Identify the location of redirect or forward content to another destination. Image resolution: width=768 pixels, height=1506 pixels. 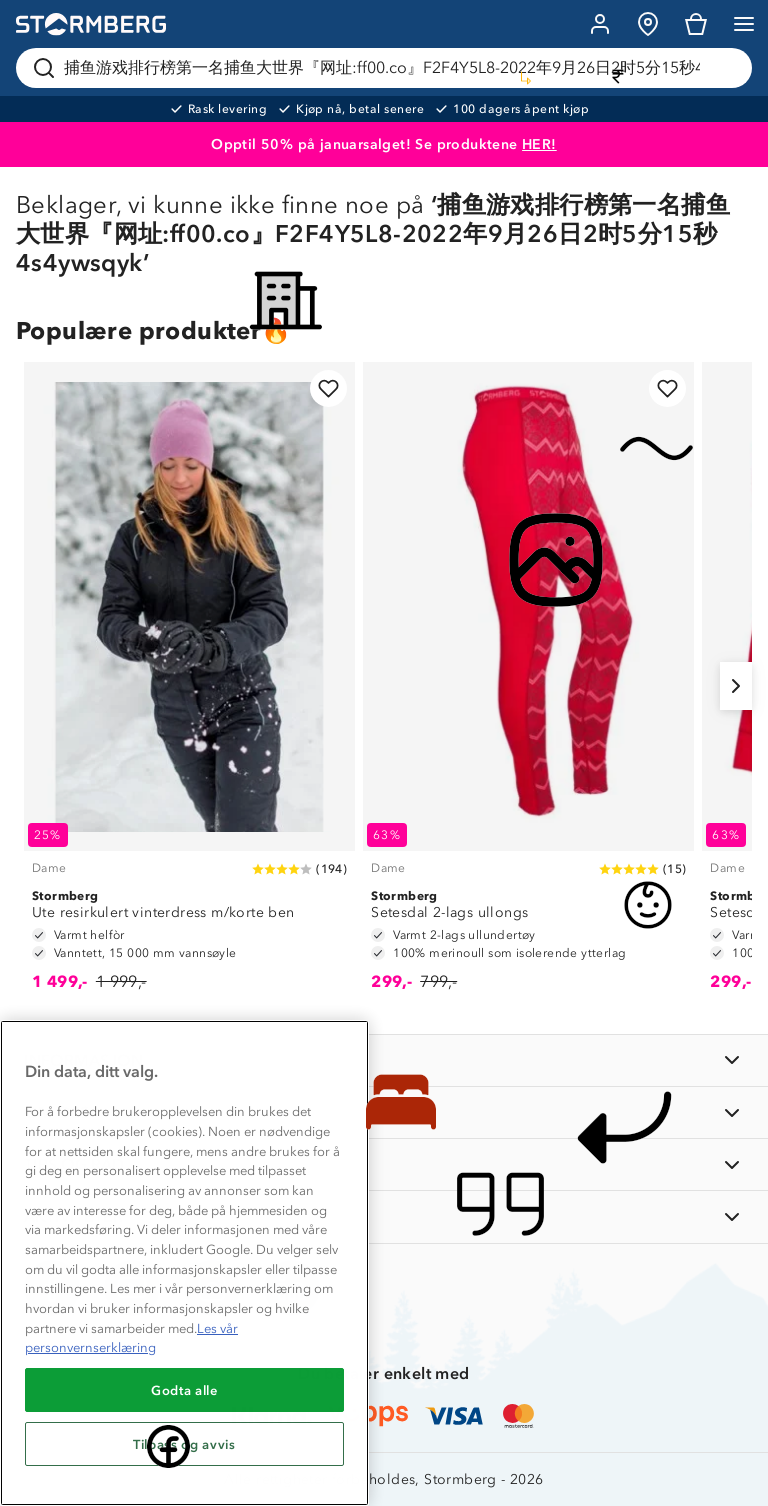
(525, 78).